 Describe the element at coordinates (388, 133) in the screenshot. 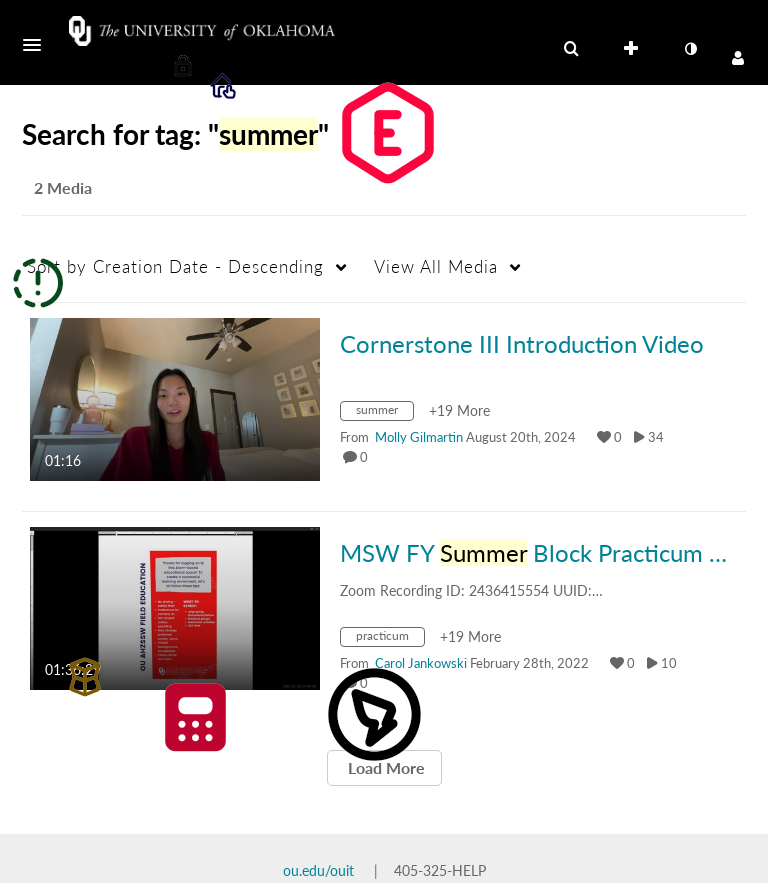

I see `app icon or logo featuring the letter E` at that location.